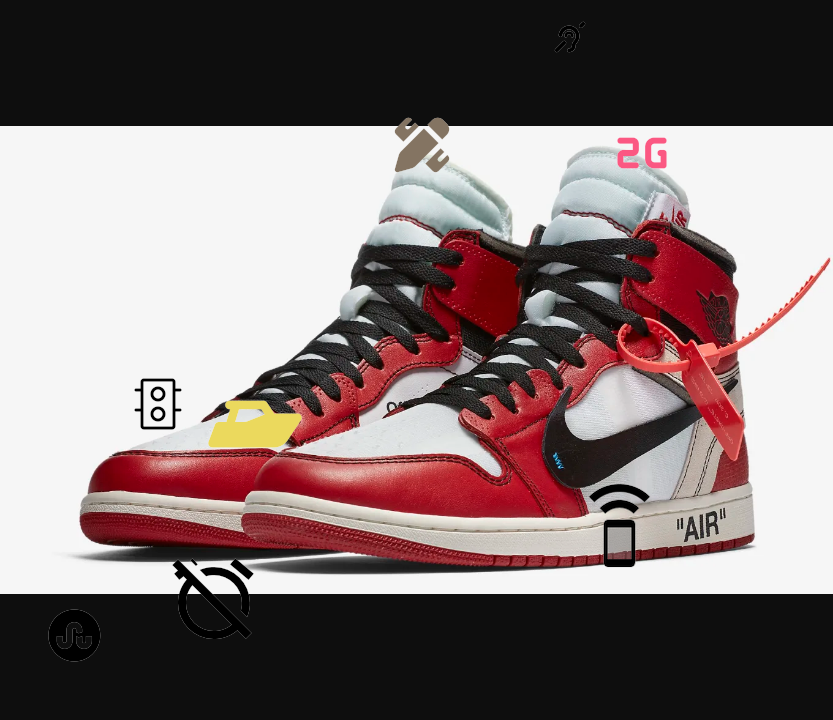  What do you see at coordinates (158, 404) in the screenshot?
I see `traffic or transportation settings` at bounding box center [158, 404].